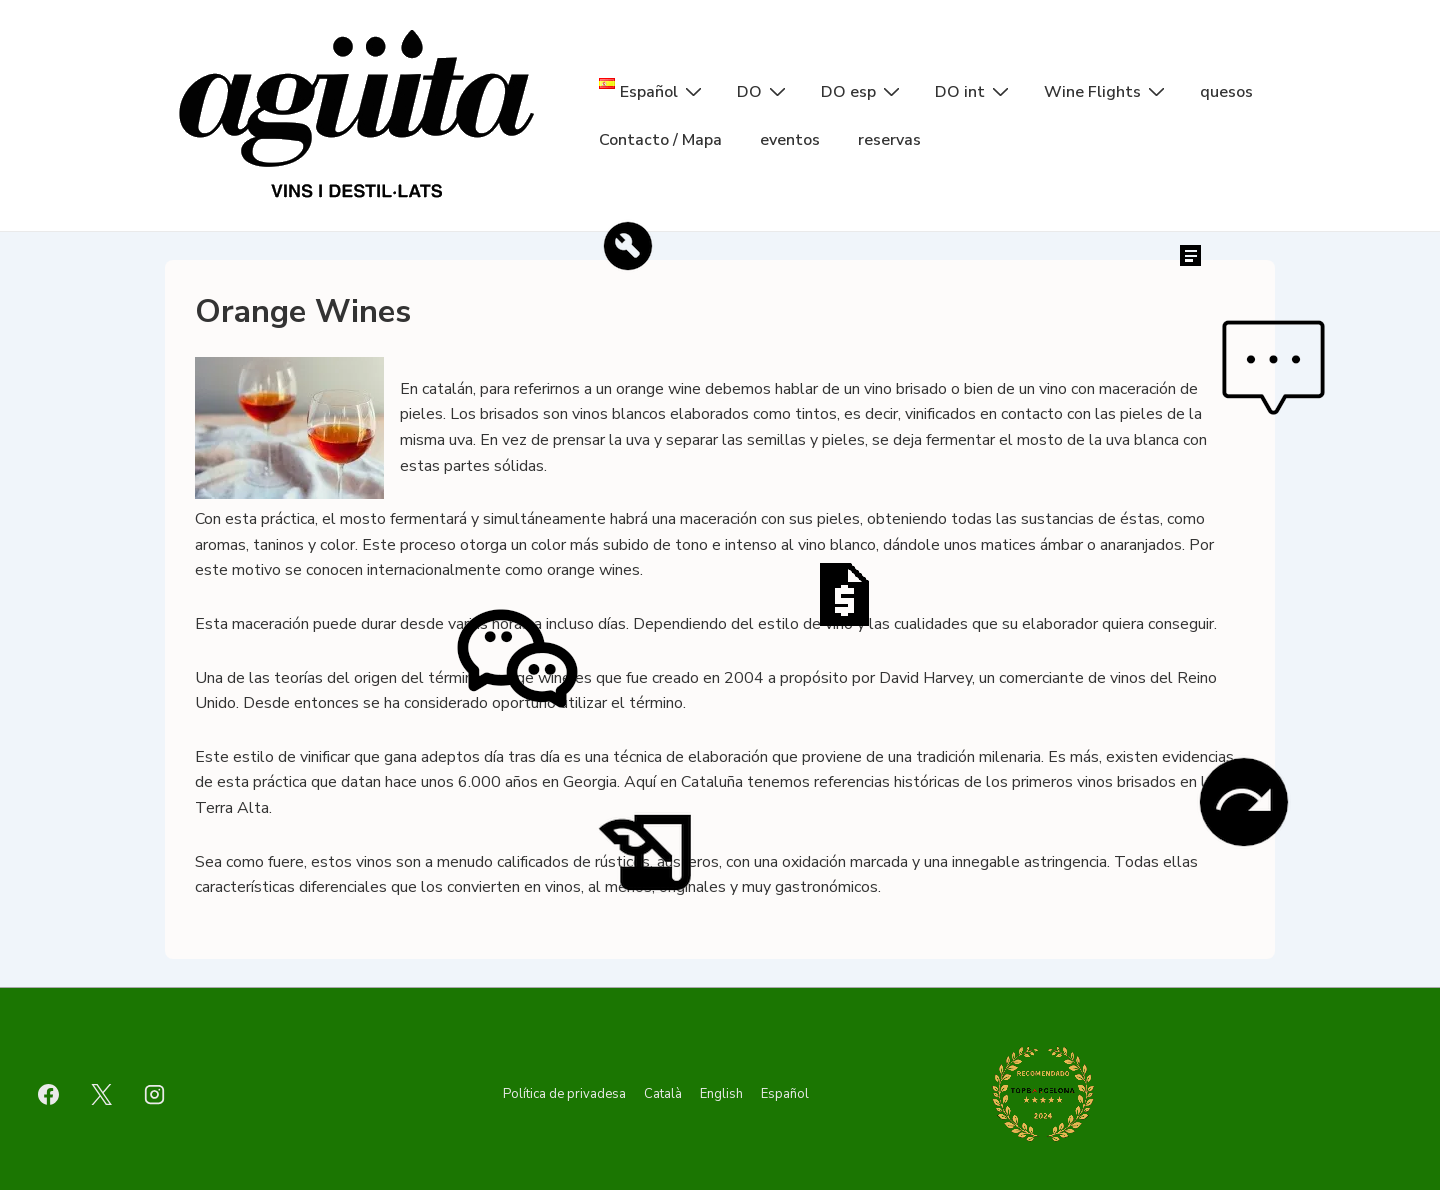 This screenshot has width=1440, height=1190. Describe the element at coordinates (628, 246) in the screenshot. I see `access settings or configuration options` at that location.